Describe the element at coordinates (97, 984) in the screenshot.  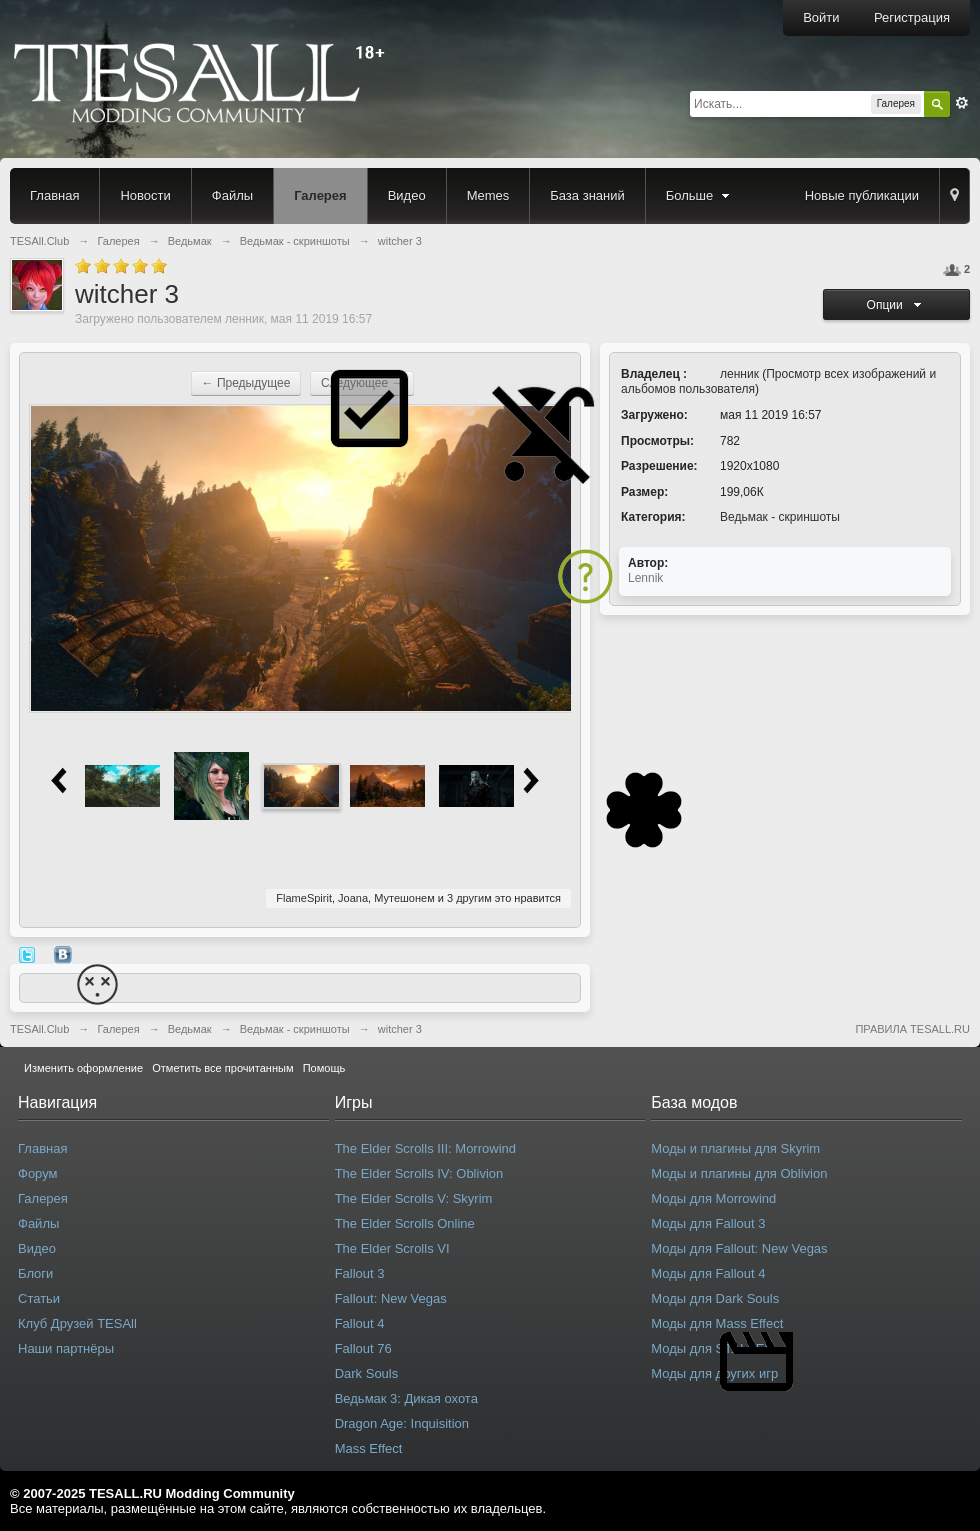
I see `indicates an error or failed action` at that location.